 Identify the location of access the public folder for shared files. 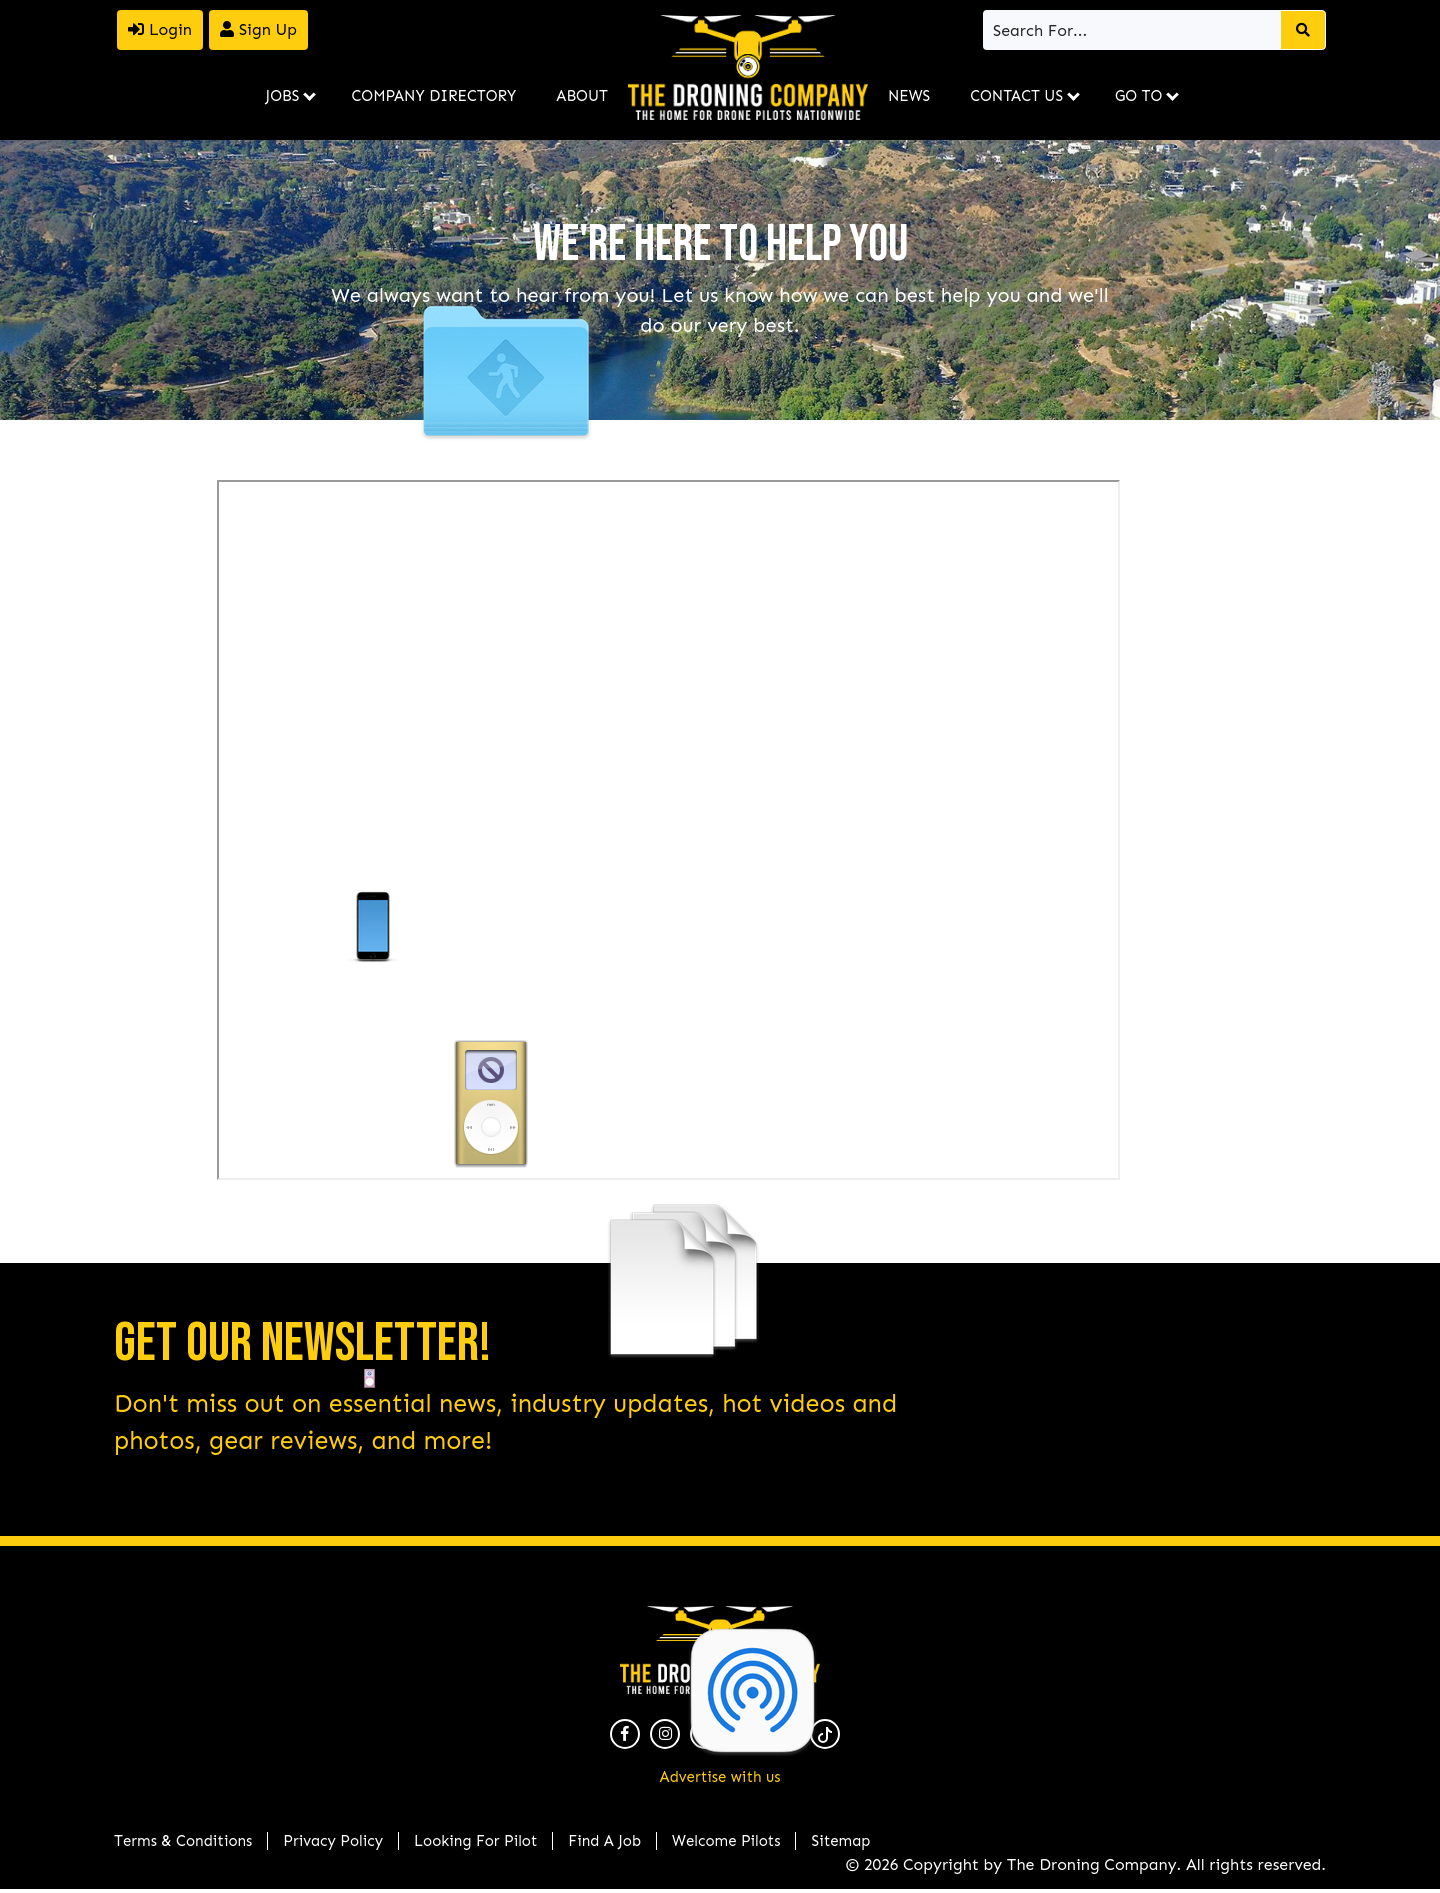
(506, 371).